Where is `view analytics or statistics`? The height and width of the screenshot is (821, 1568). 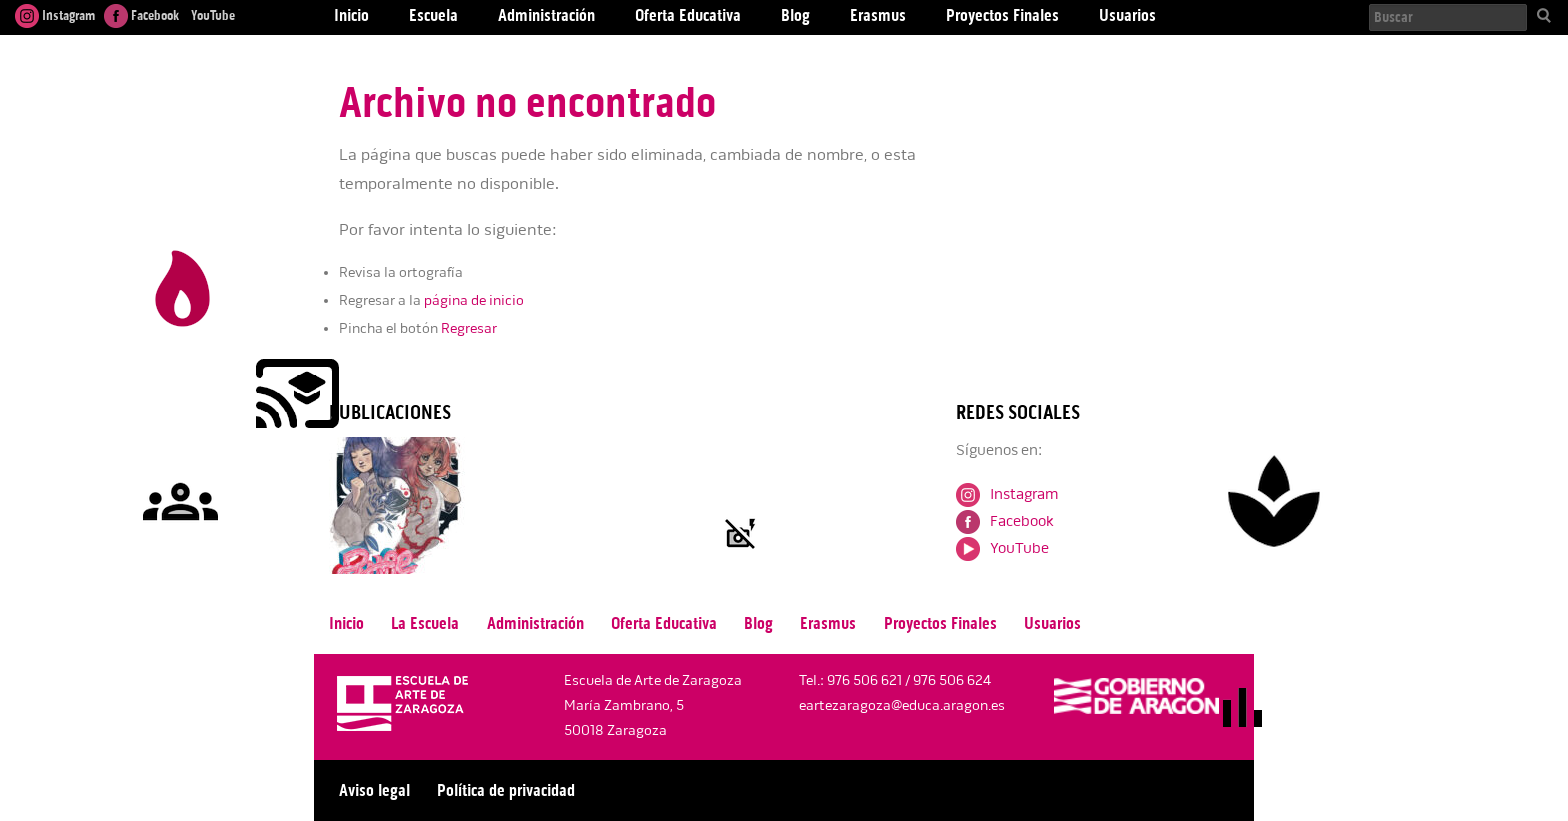 view analytics or statistics is located at coordinates (1242, 707).